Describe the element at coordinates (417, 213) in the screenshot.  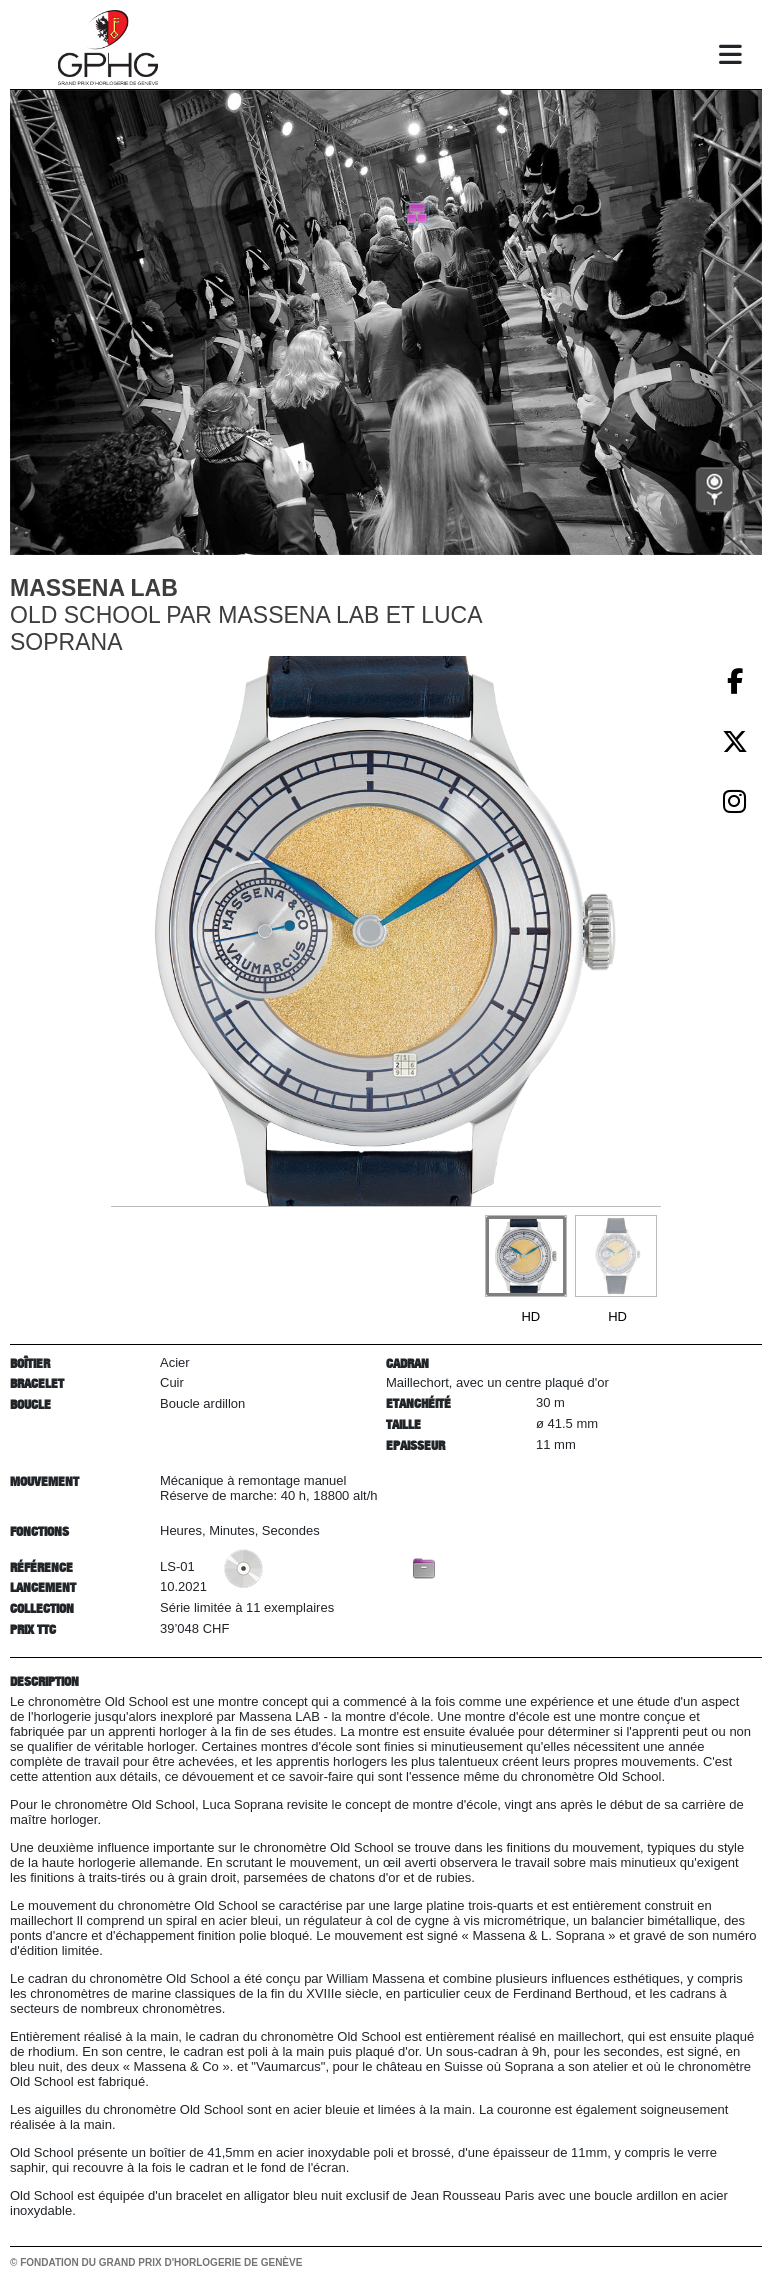
I see `select all items in the current view` at that location.